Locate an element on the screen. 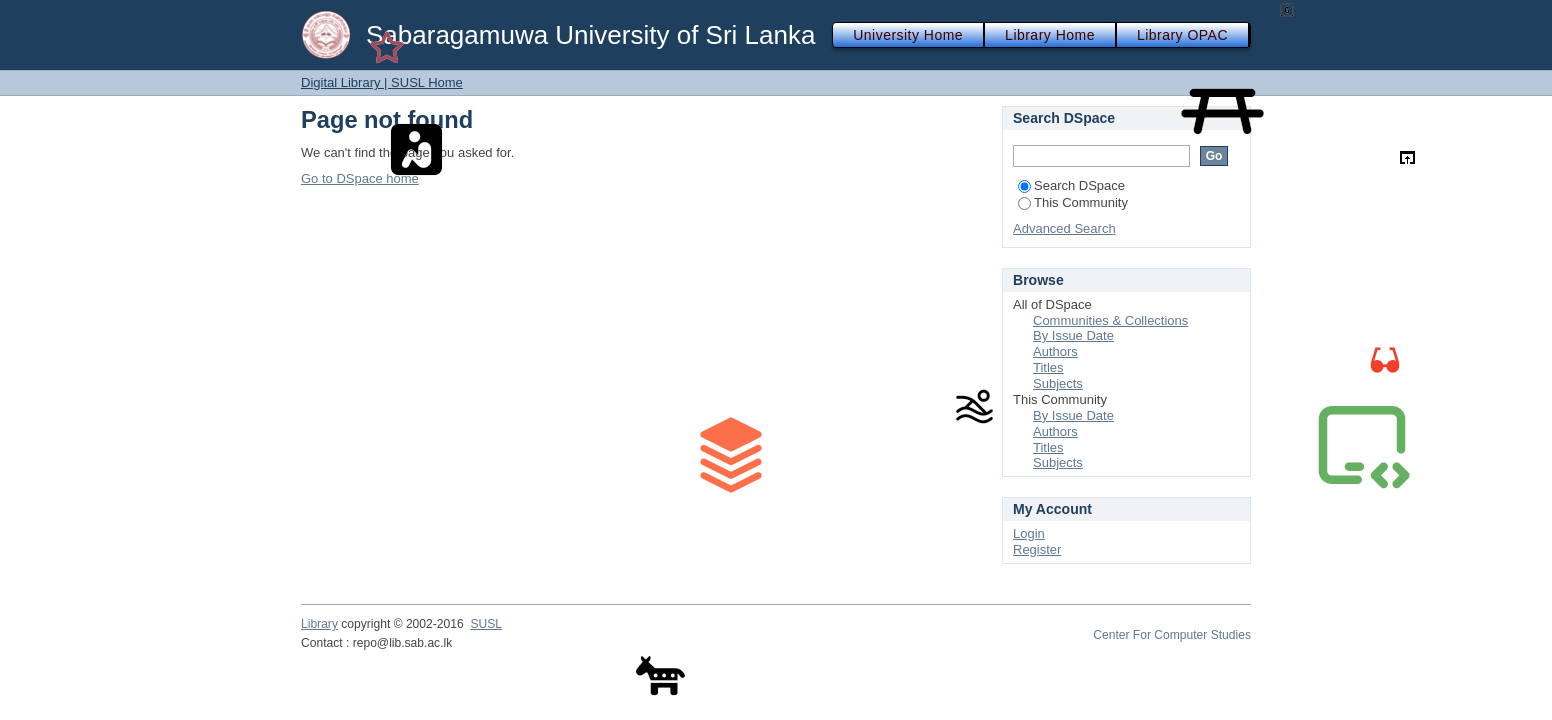  access swimming or aquatic activities is located at coordinates (974, 406).